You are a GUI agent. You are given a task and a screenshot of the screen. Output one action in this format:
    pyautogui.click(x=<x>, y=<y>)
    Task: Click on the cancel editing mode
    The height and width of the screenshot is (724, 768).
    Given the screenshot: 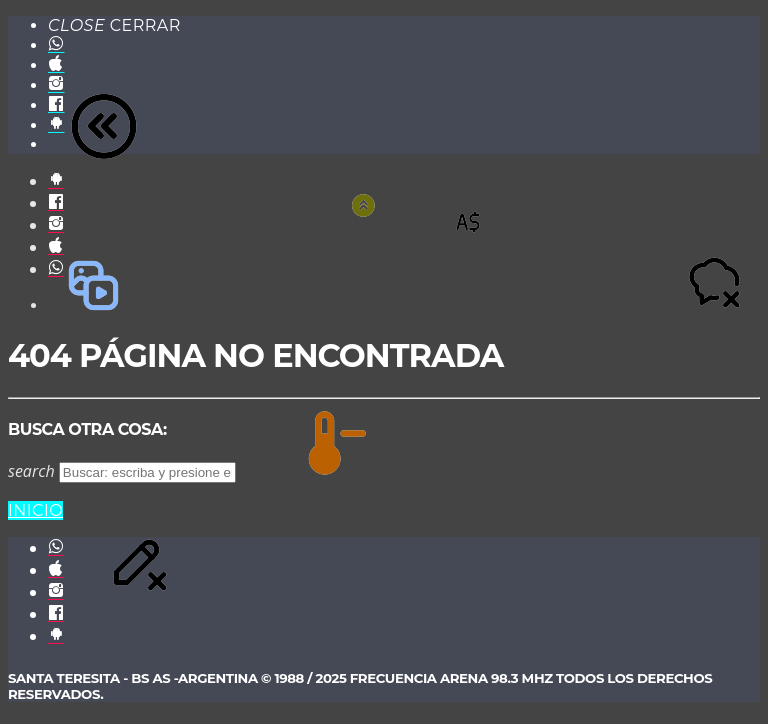 What is the action you would take?
    pyautogui.click(x=137, y=561)
    